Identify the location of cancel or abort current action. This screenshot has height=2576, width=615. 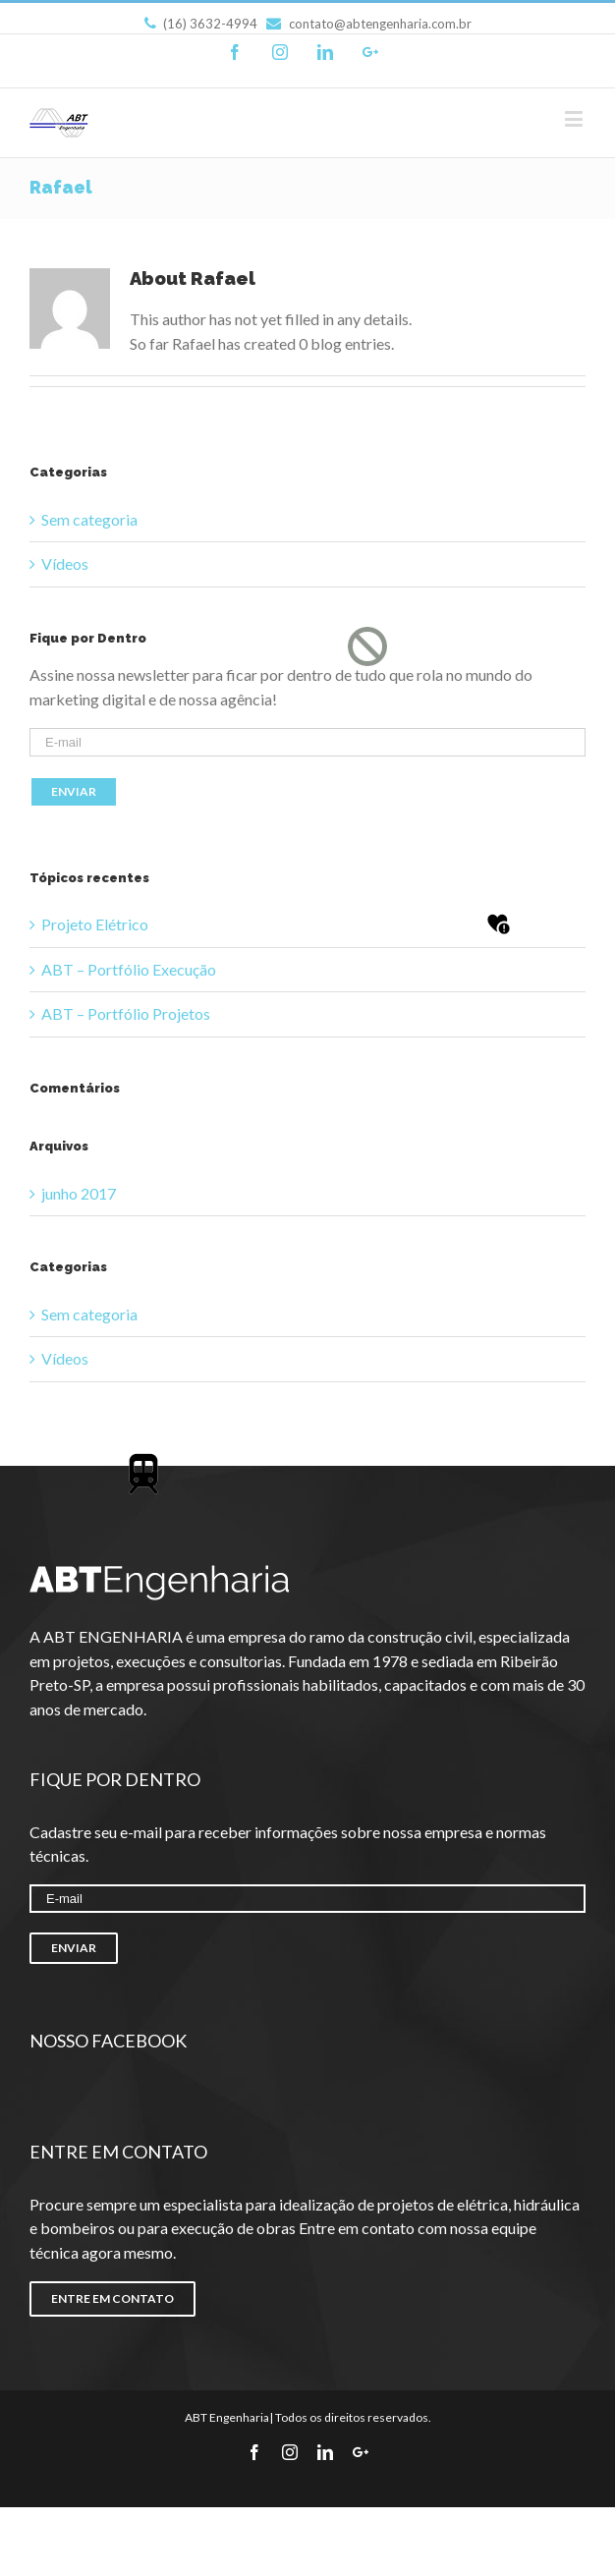
(367, 646).